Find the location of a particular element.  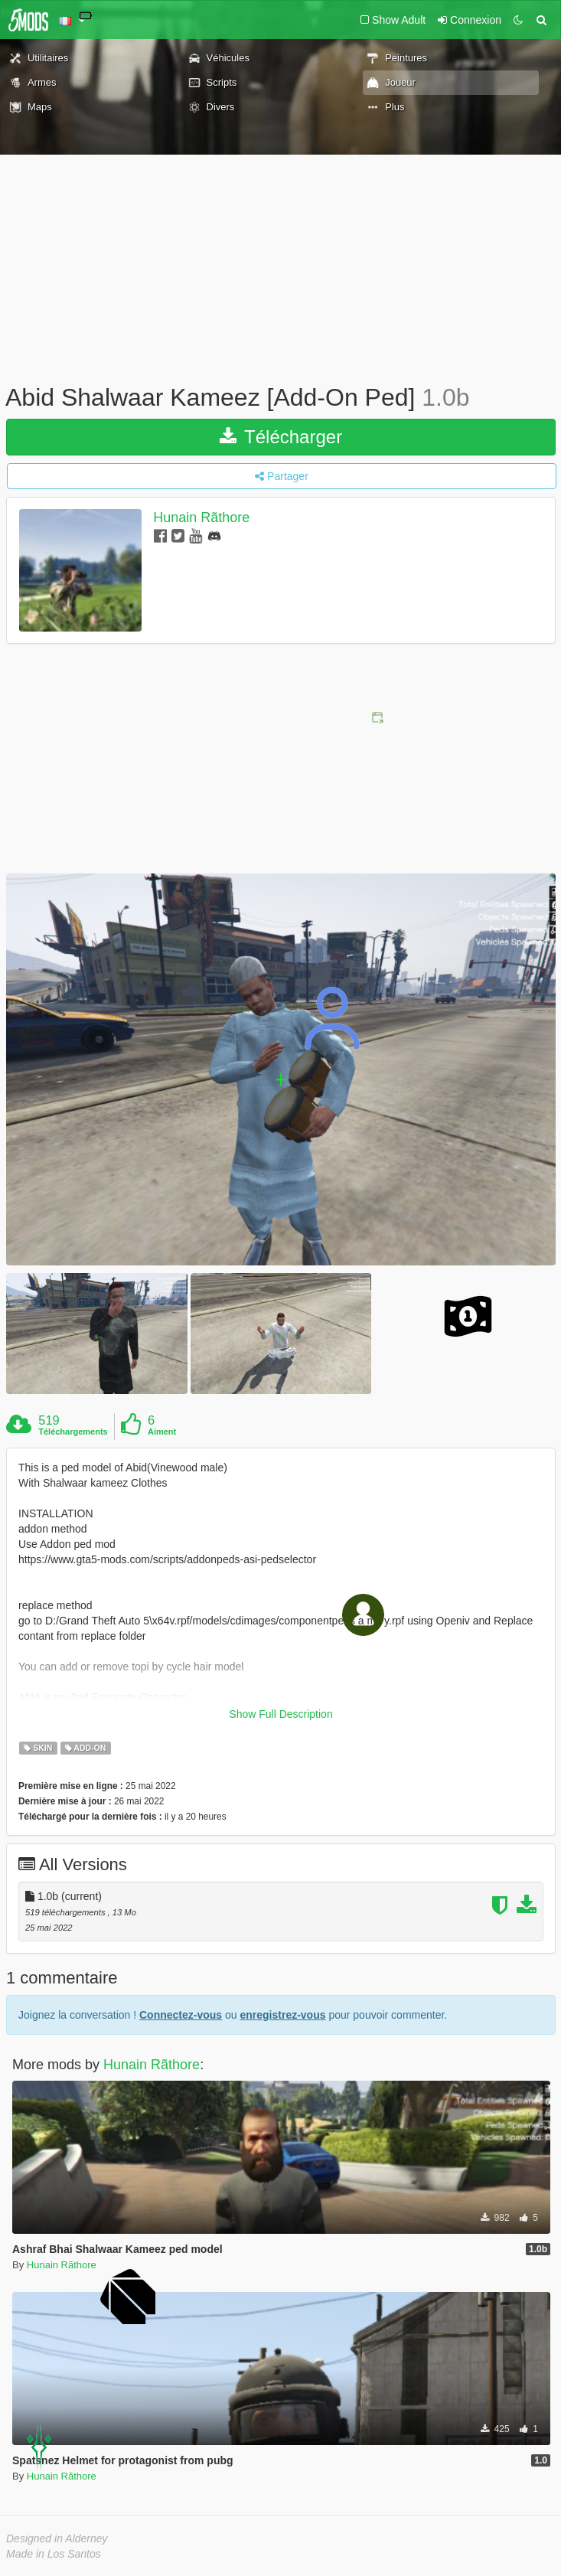

view payment or transaction details is located at coordinates (468, 1316).